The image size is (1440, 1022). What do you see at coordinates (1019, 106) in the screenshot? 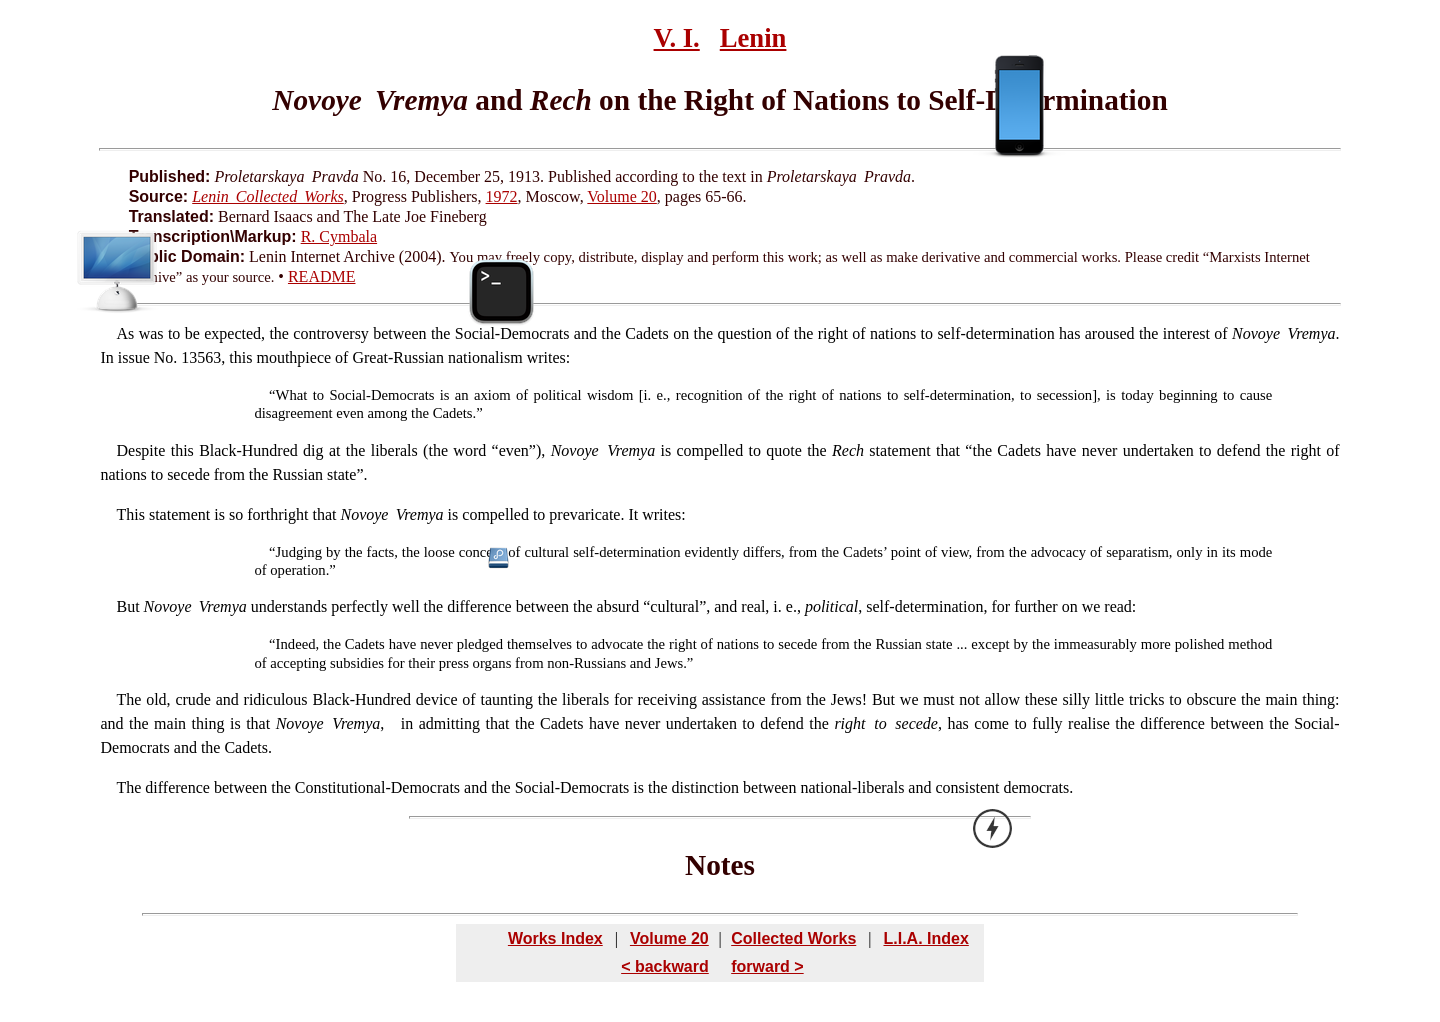
I see `indicates a connected iPhone device` at bounding box center [1019, 106].